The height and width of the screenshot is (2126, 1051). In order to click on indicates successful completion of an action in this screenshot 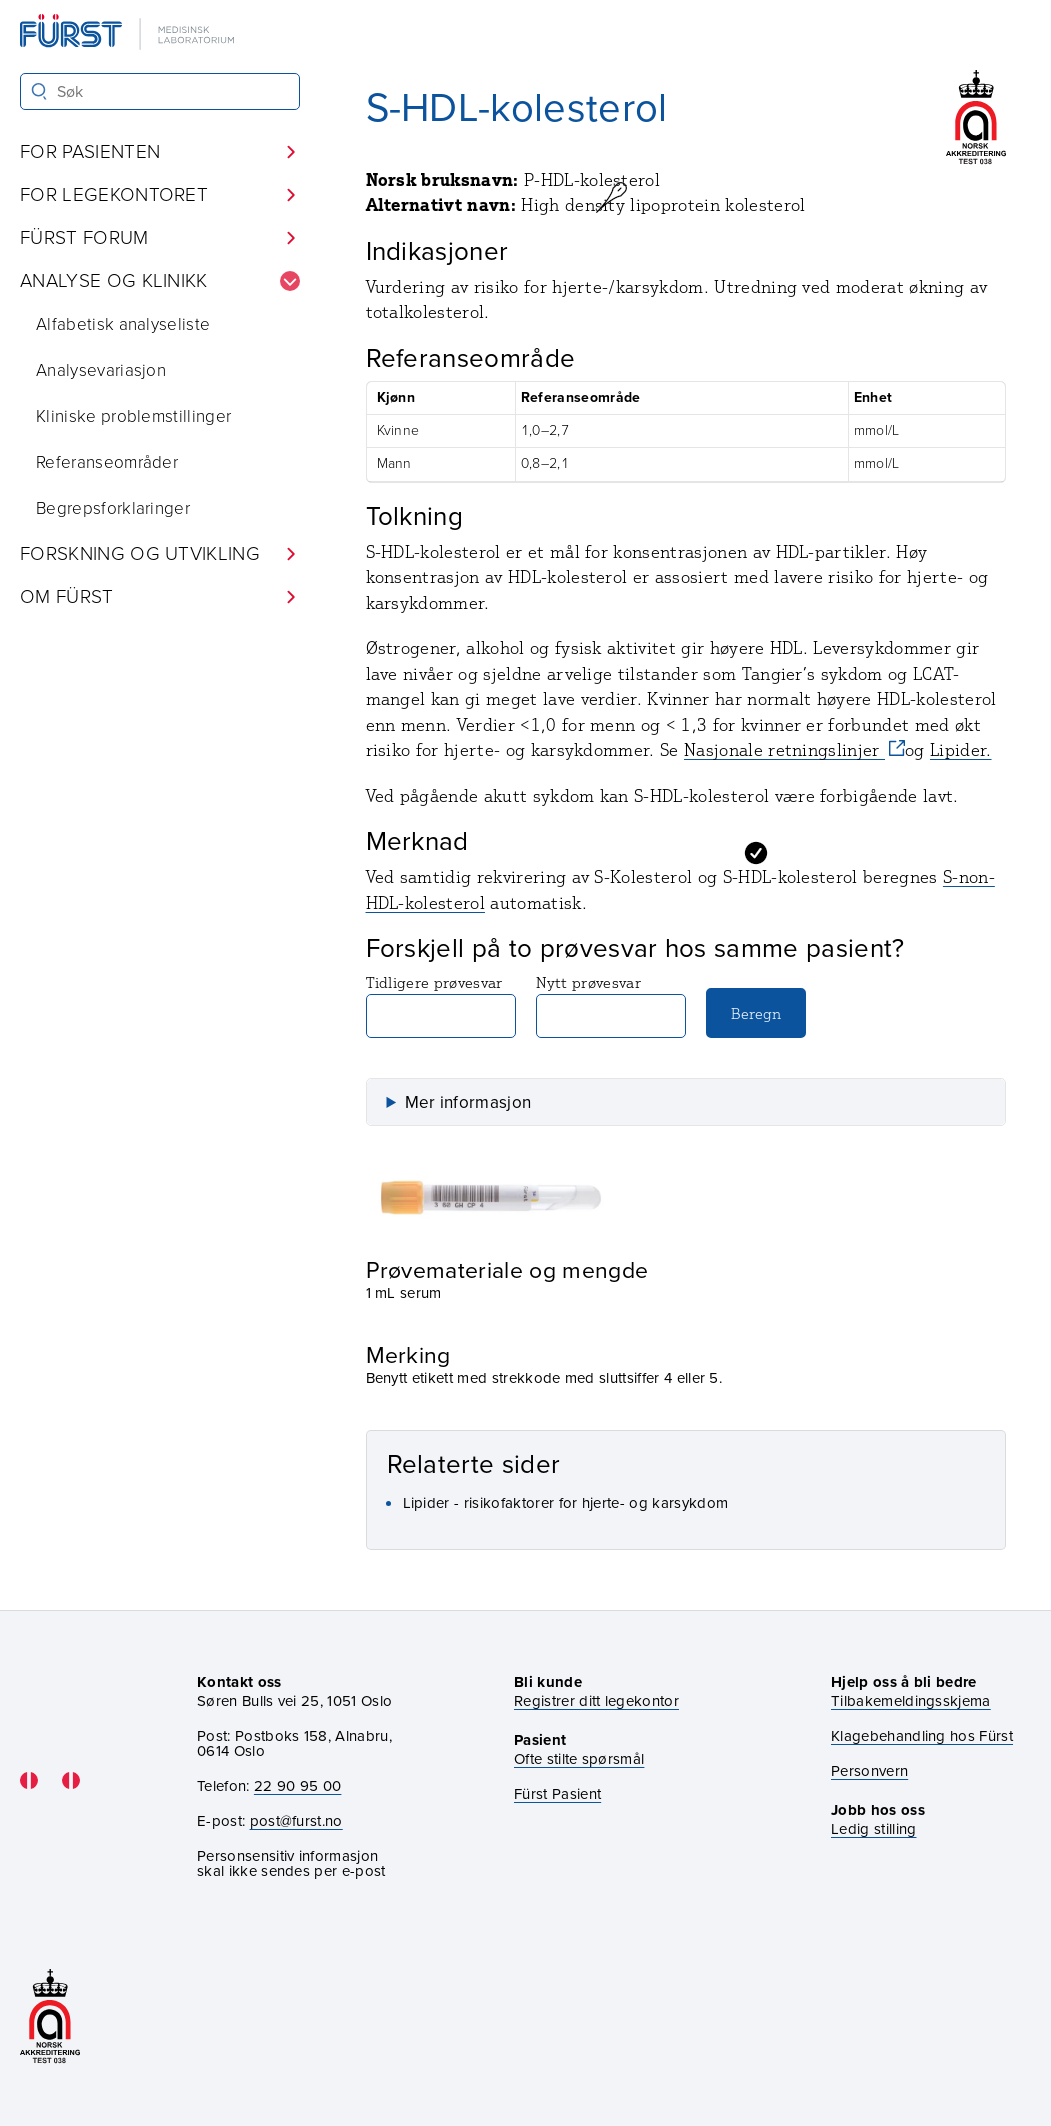, I will do `click(756, 853)`.